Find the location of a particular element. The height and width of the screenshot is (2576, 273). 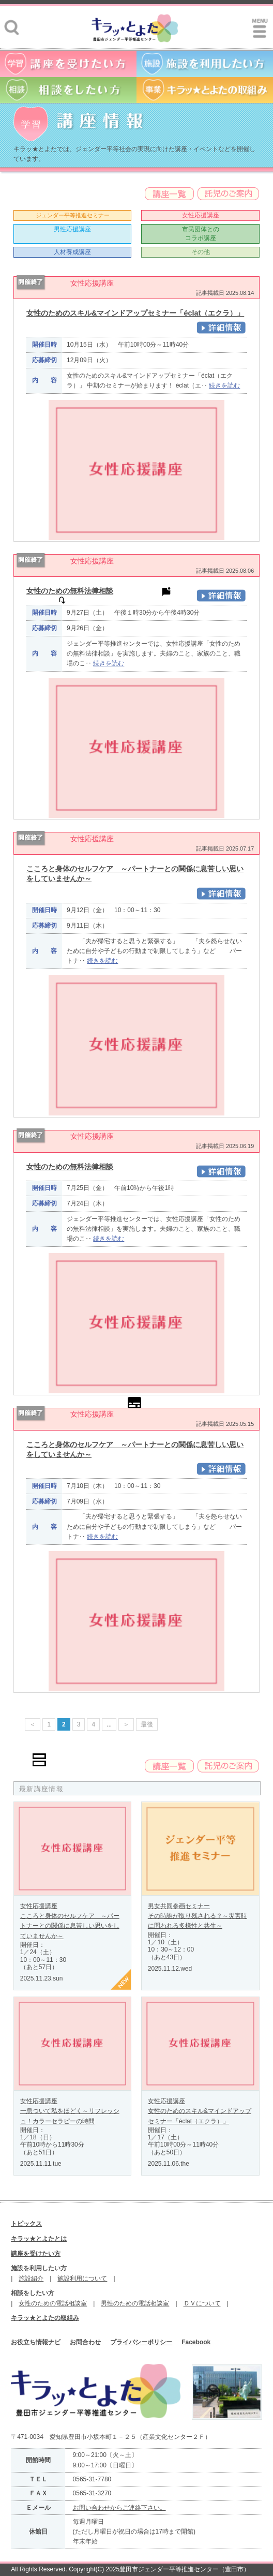

view agenda or schedule items is located at coordinates (39, 1760).